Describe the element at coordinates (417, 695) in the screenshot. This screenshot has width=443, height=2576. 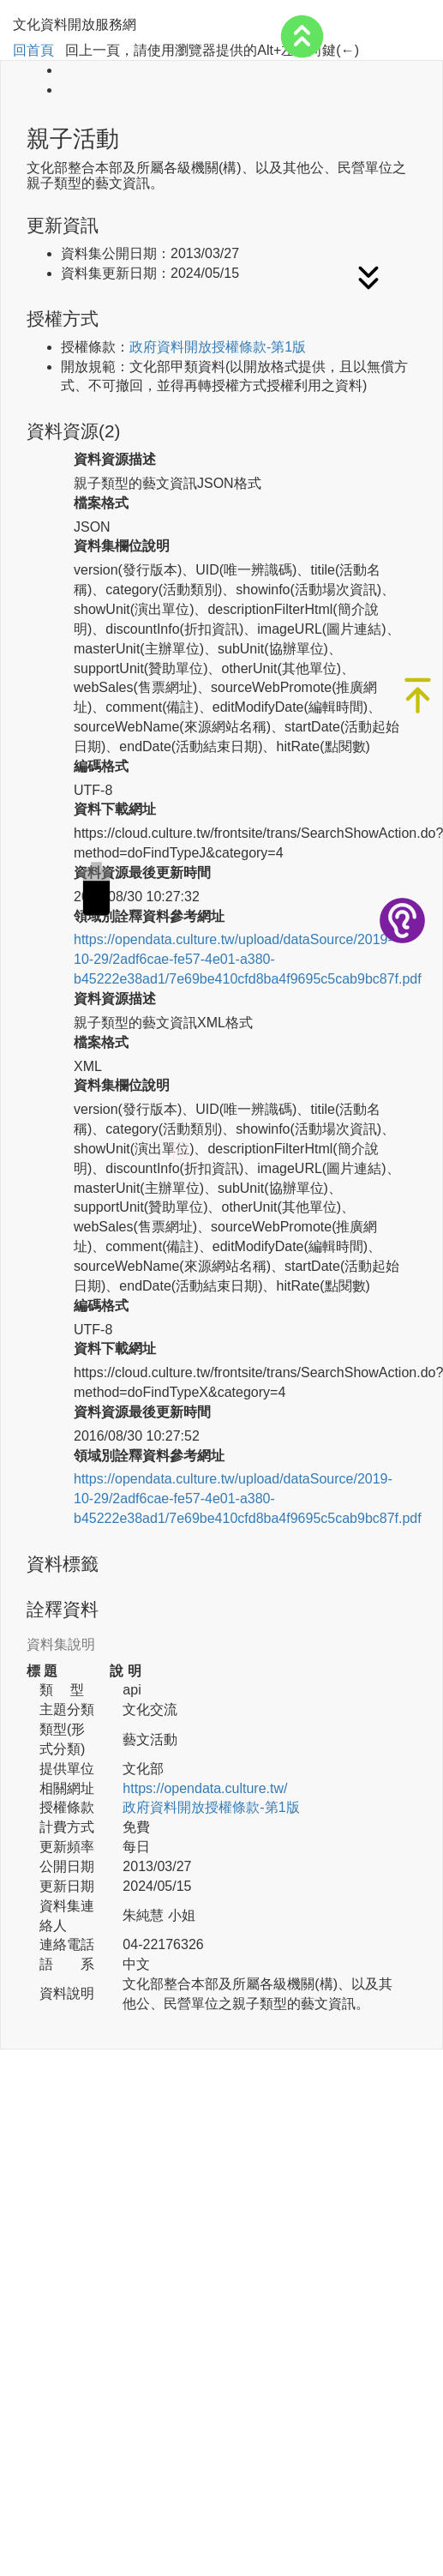
I see `move item to top of list` at that location.